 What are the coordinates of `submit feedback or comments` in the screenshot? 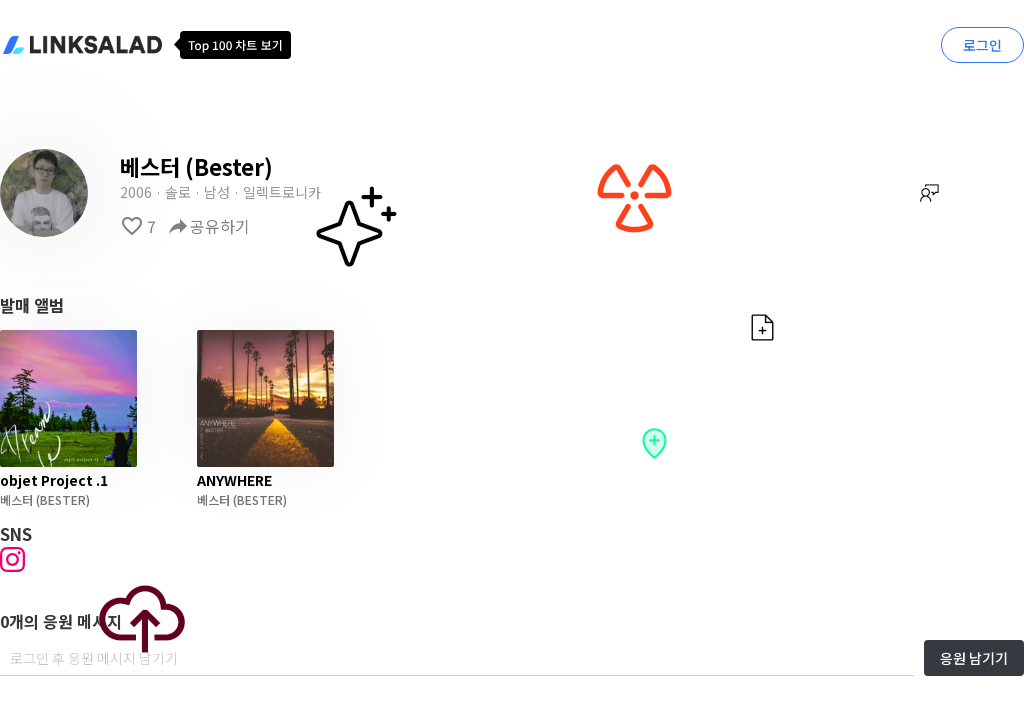 It's located at (930, 193).